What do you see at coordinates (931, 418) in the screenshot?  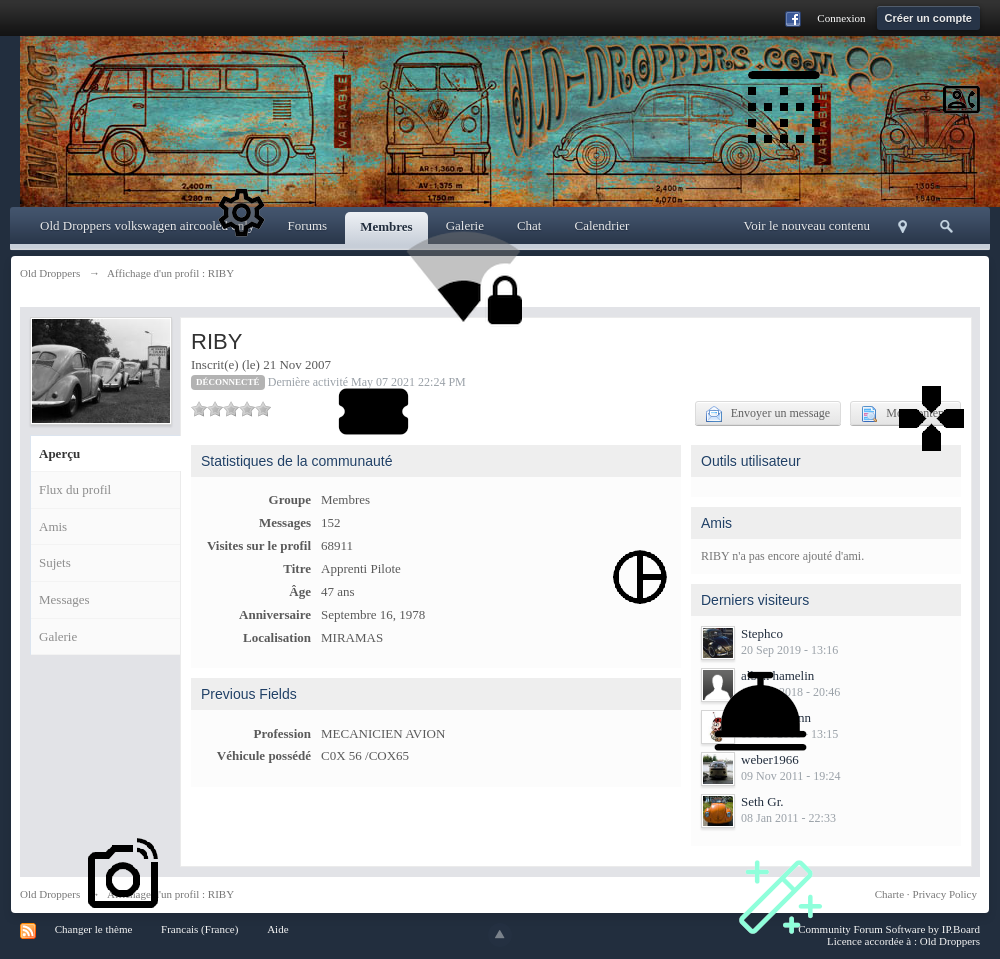 I see `access gaming features or game mode` at bounding box center [931, 418].